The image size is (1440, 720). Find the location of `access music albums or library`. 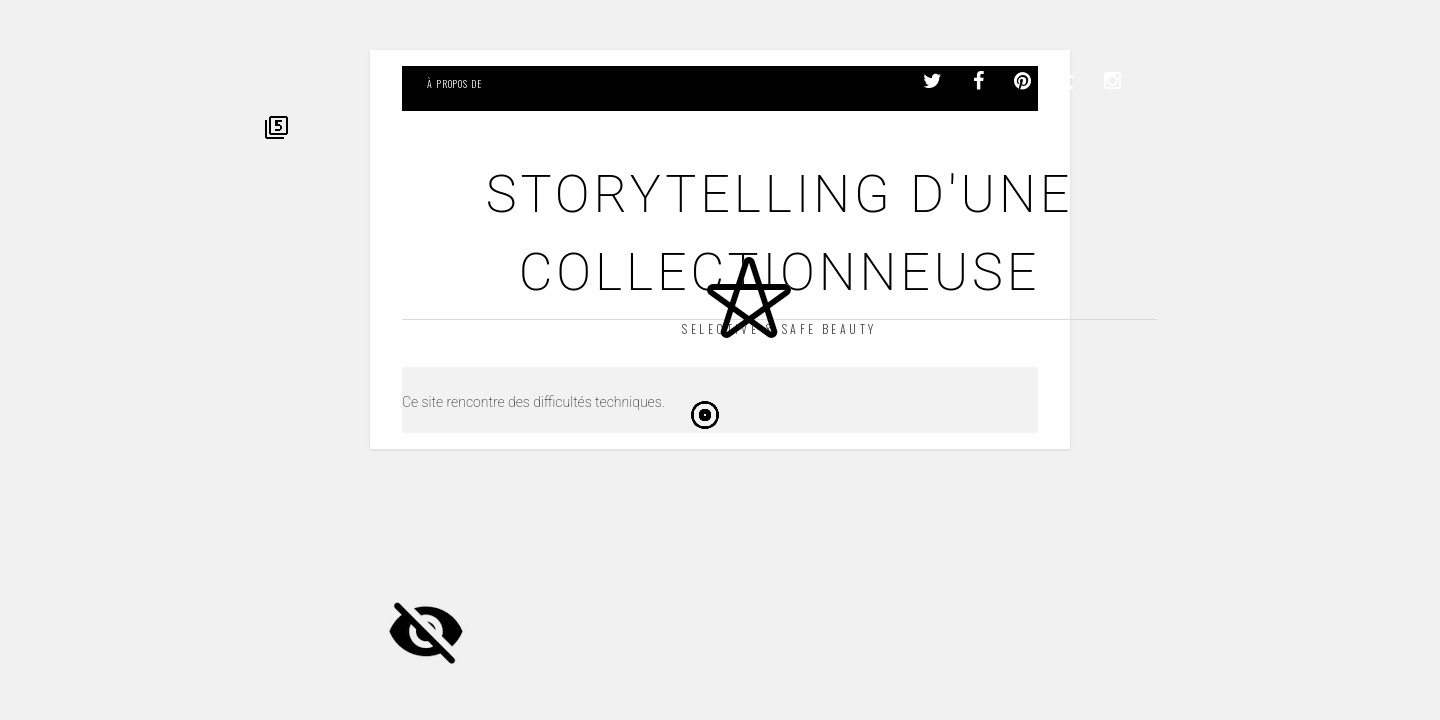

access music albums or library is located at coordinates (705, 415).